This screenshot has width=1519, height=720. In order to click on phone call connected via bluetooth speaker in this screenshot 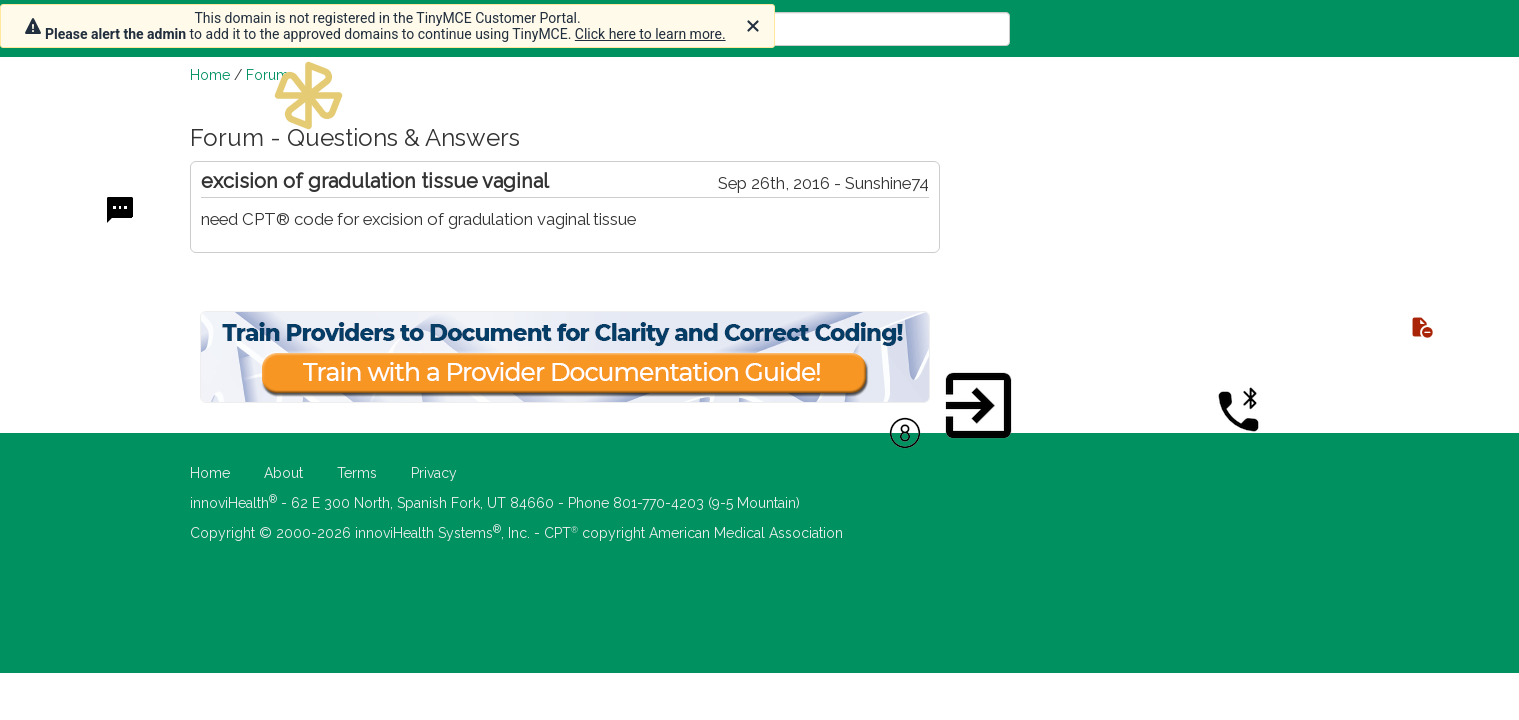, I will do `click(1238, 411)`.